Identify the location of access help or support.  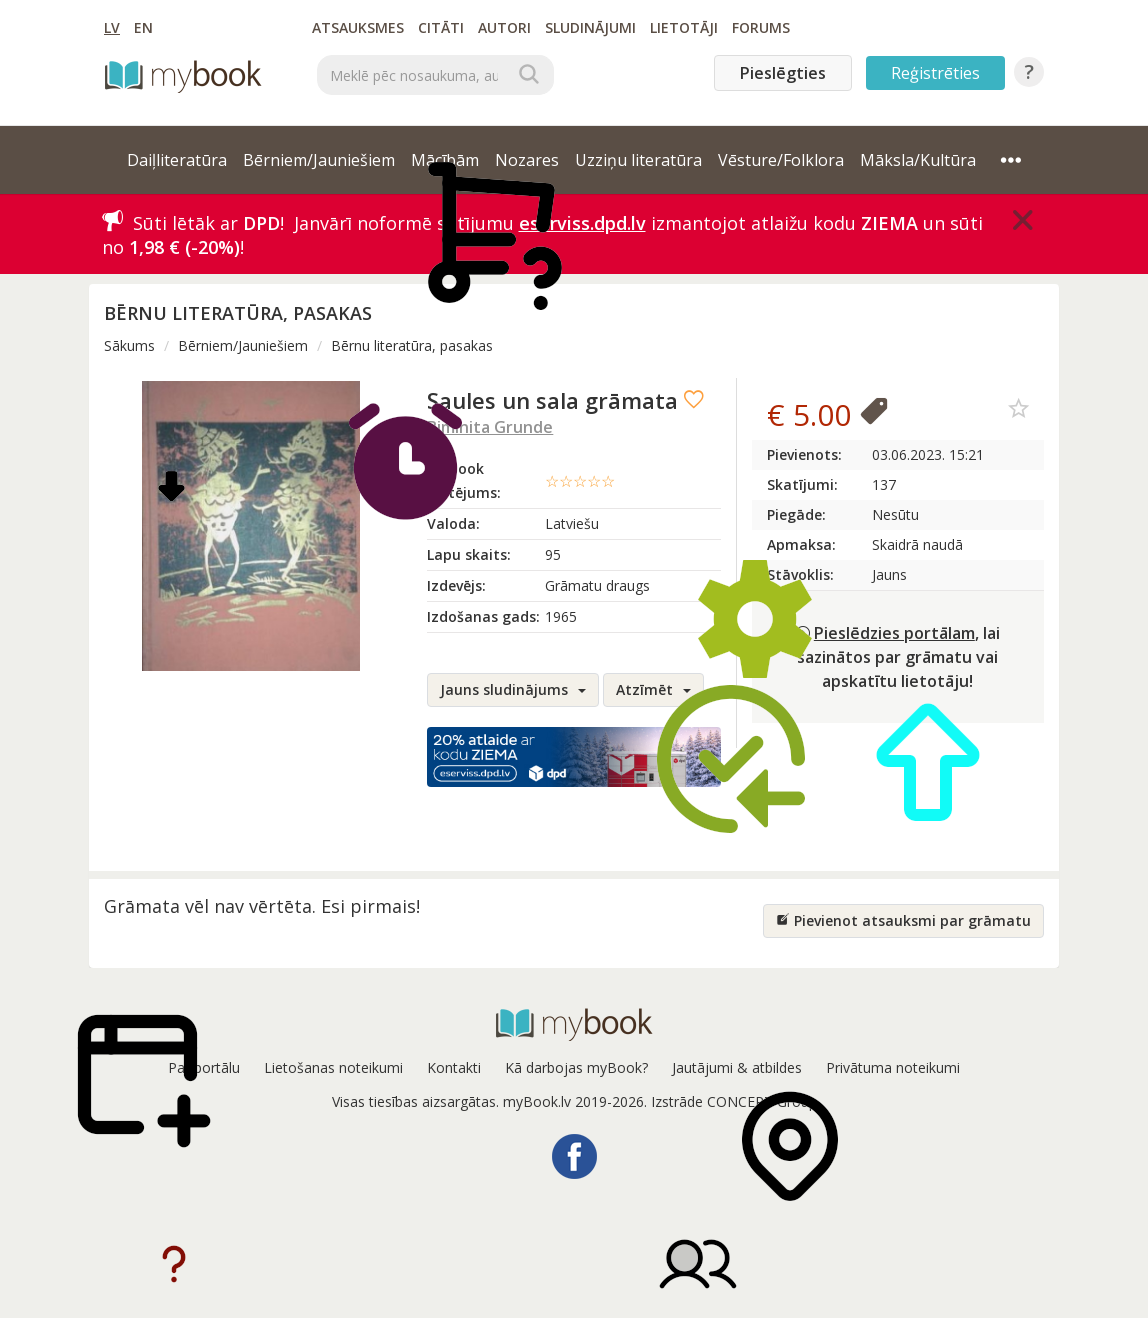
(174, 1264).